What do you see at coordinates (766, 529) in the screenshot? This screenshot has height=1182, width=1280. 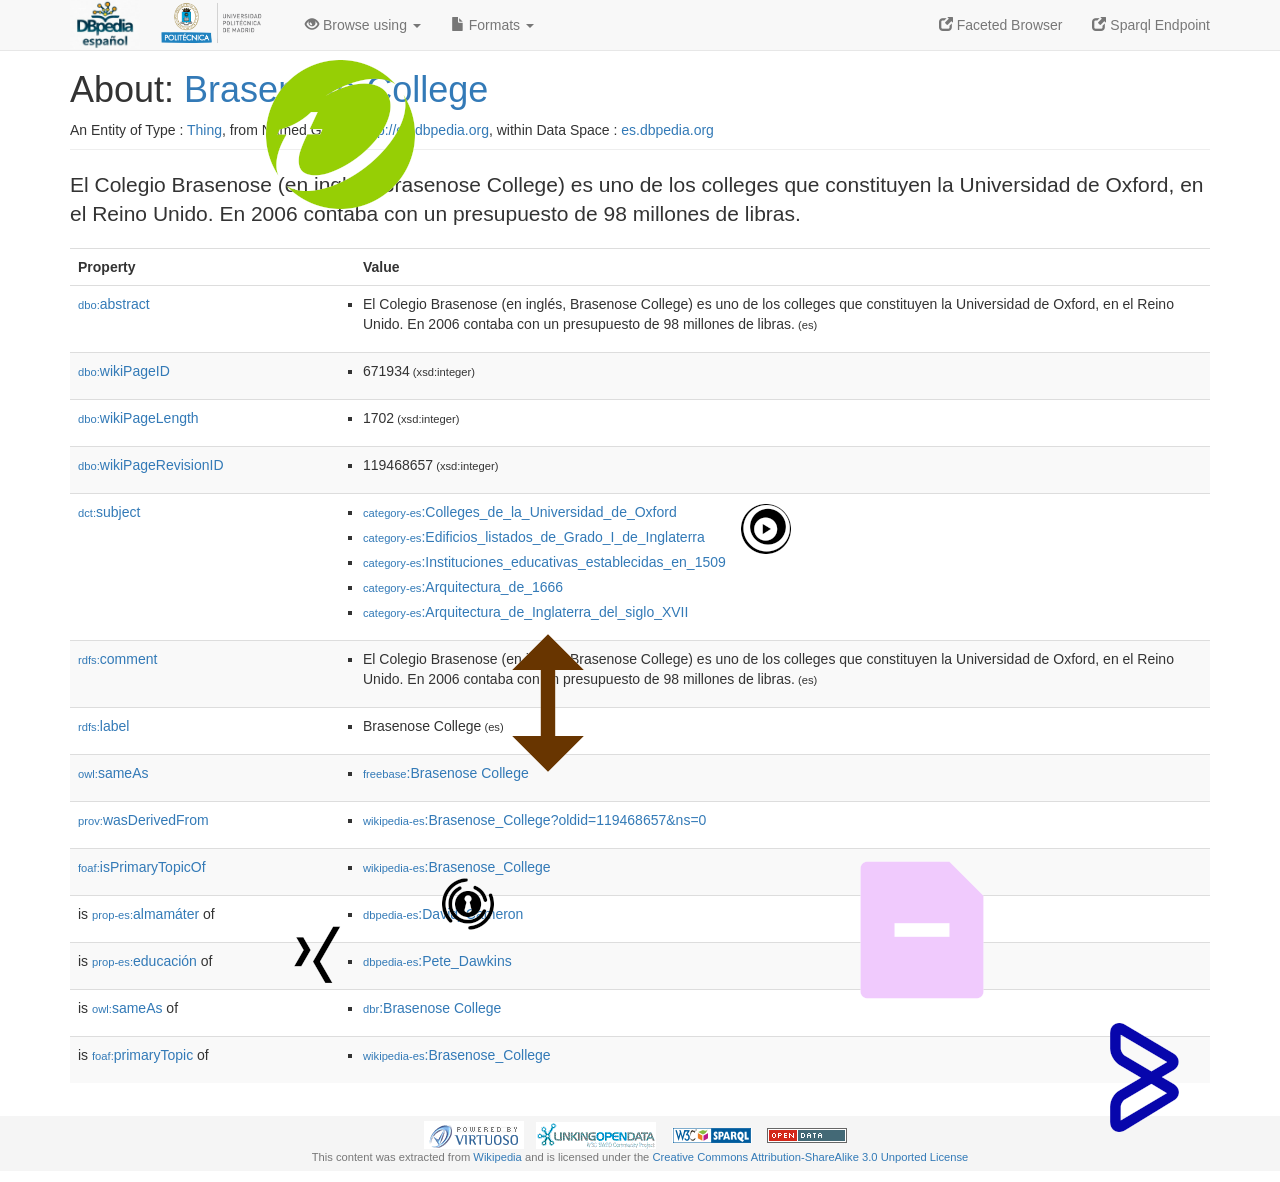 I see `open mpv media player` at bounding box center [766, 529].